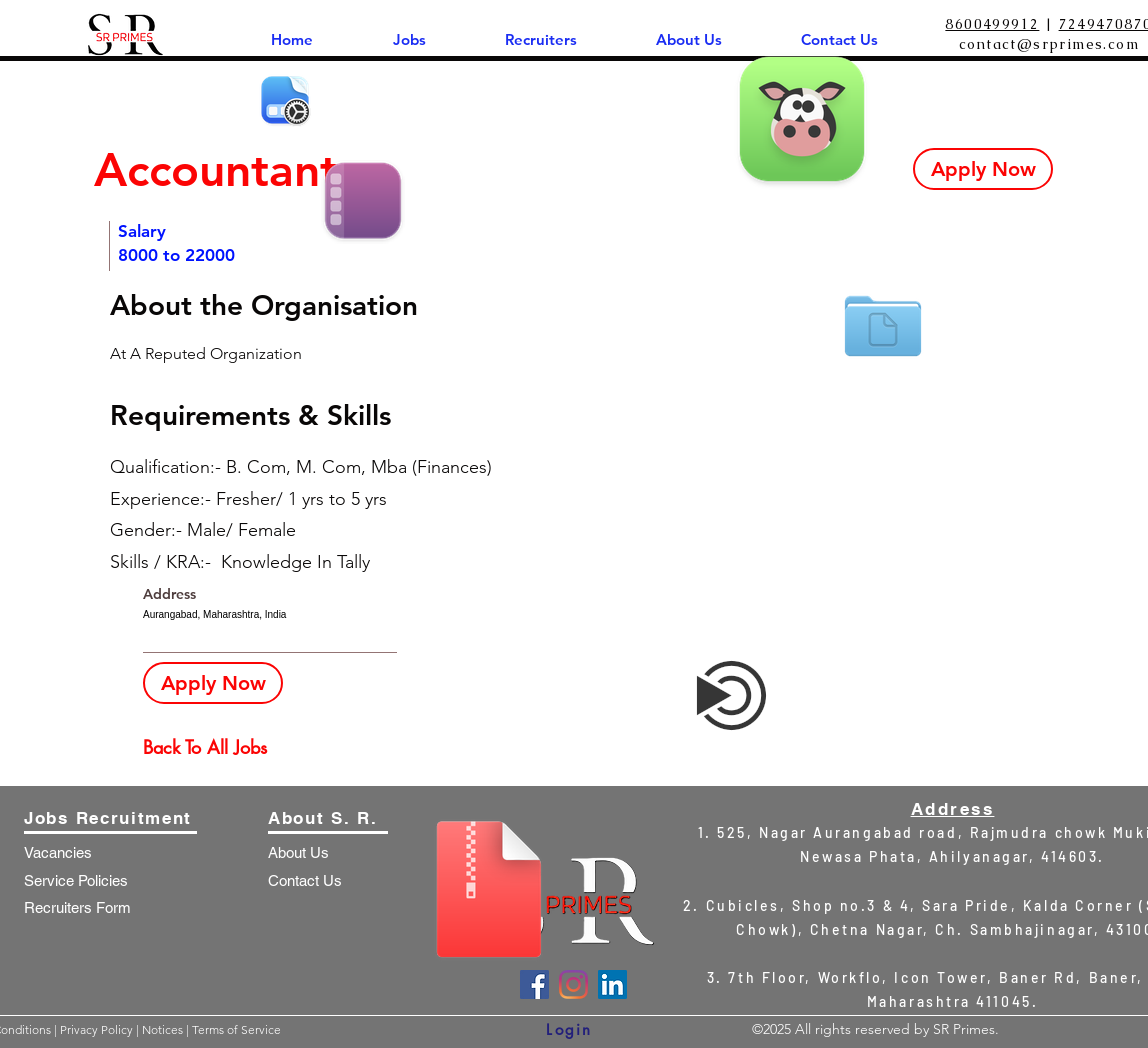 Image resolution: width=1148 pixels, height=1048 pixels. Describe the element at coordinates (285, 100) in the screenshot. I see `open system profiler application` at that location.